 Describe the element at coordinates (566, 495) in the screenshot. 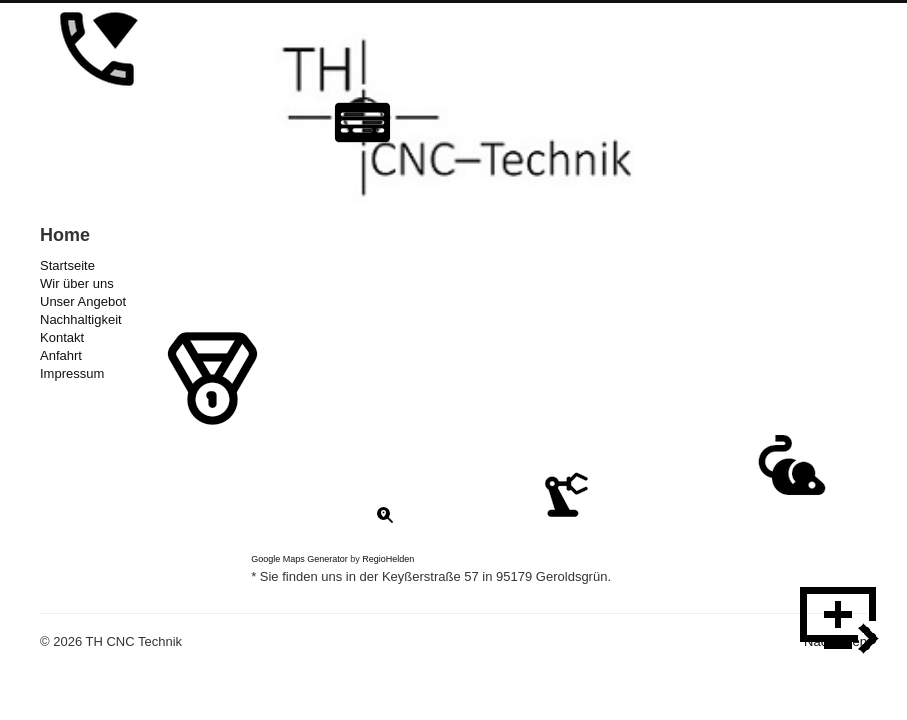

I see `access manufacturing or automation settings` at that location.